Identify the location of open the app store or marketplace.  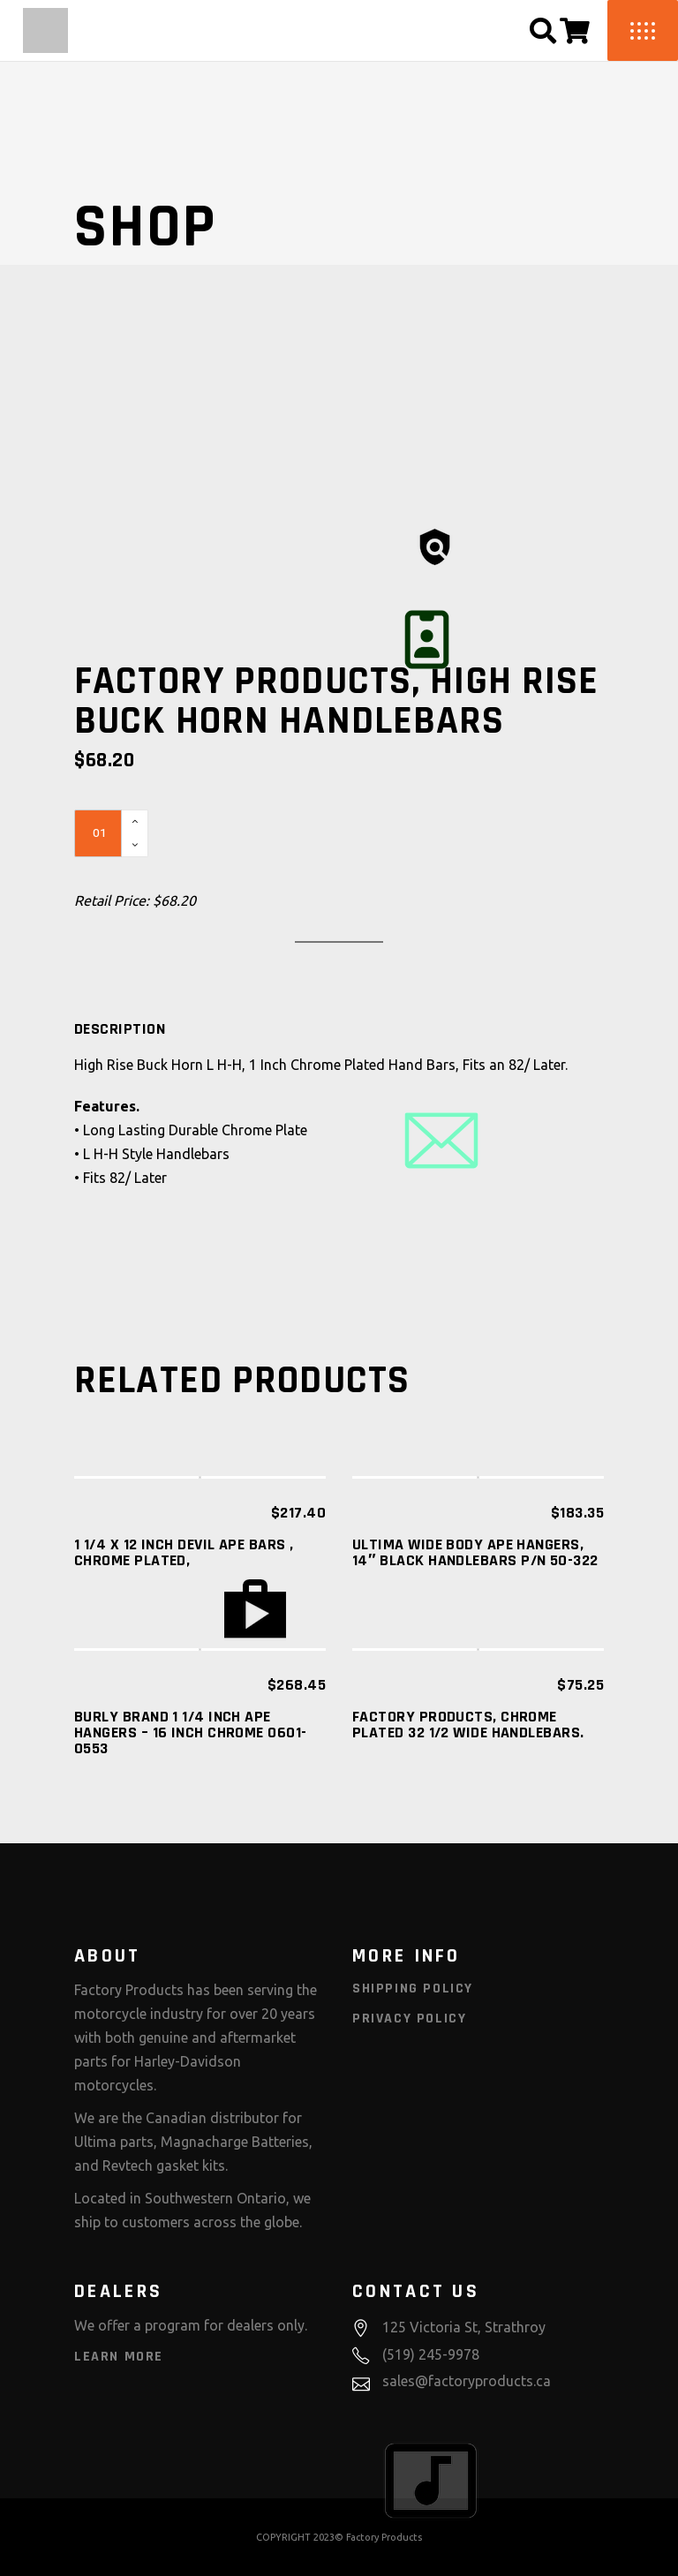
(255, 1610).